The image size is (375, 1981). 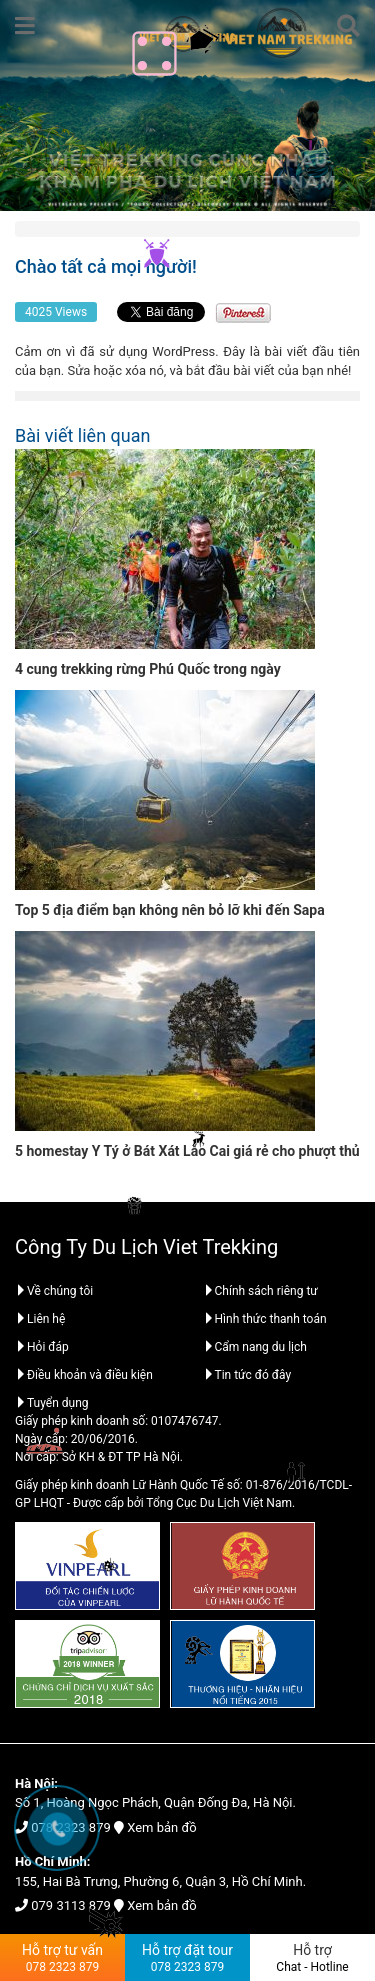 What do you see at coordinates (109, 1566) in the screenshot?
I see `report a bug or software issue` at bounding box center [109, 1566].